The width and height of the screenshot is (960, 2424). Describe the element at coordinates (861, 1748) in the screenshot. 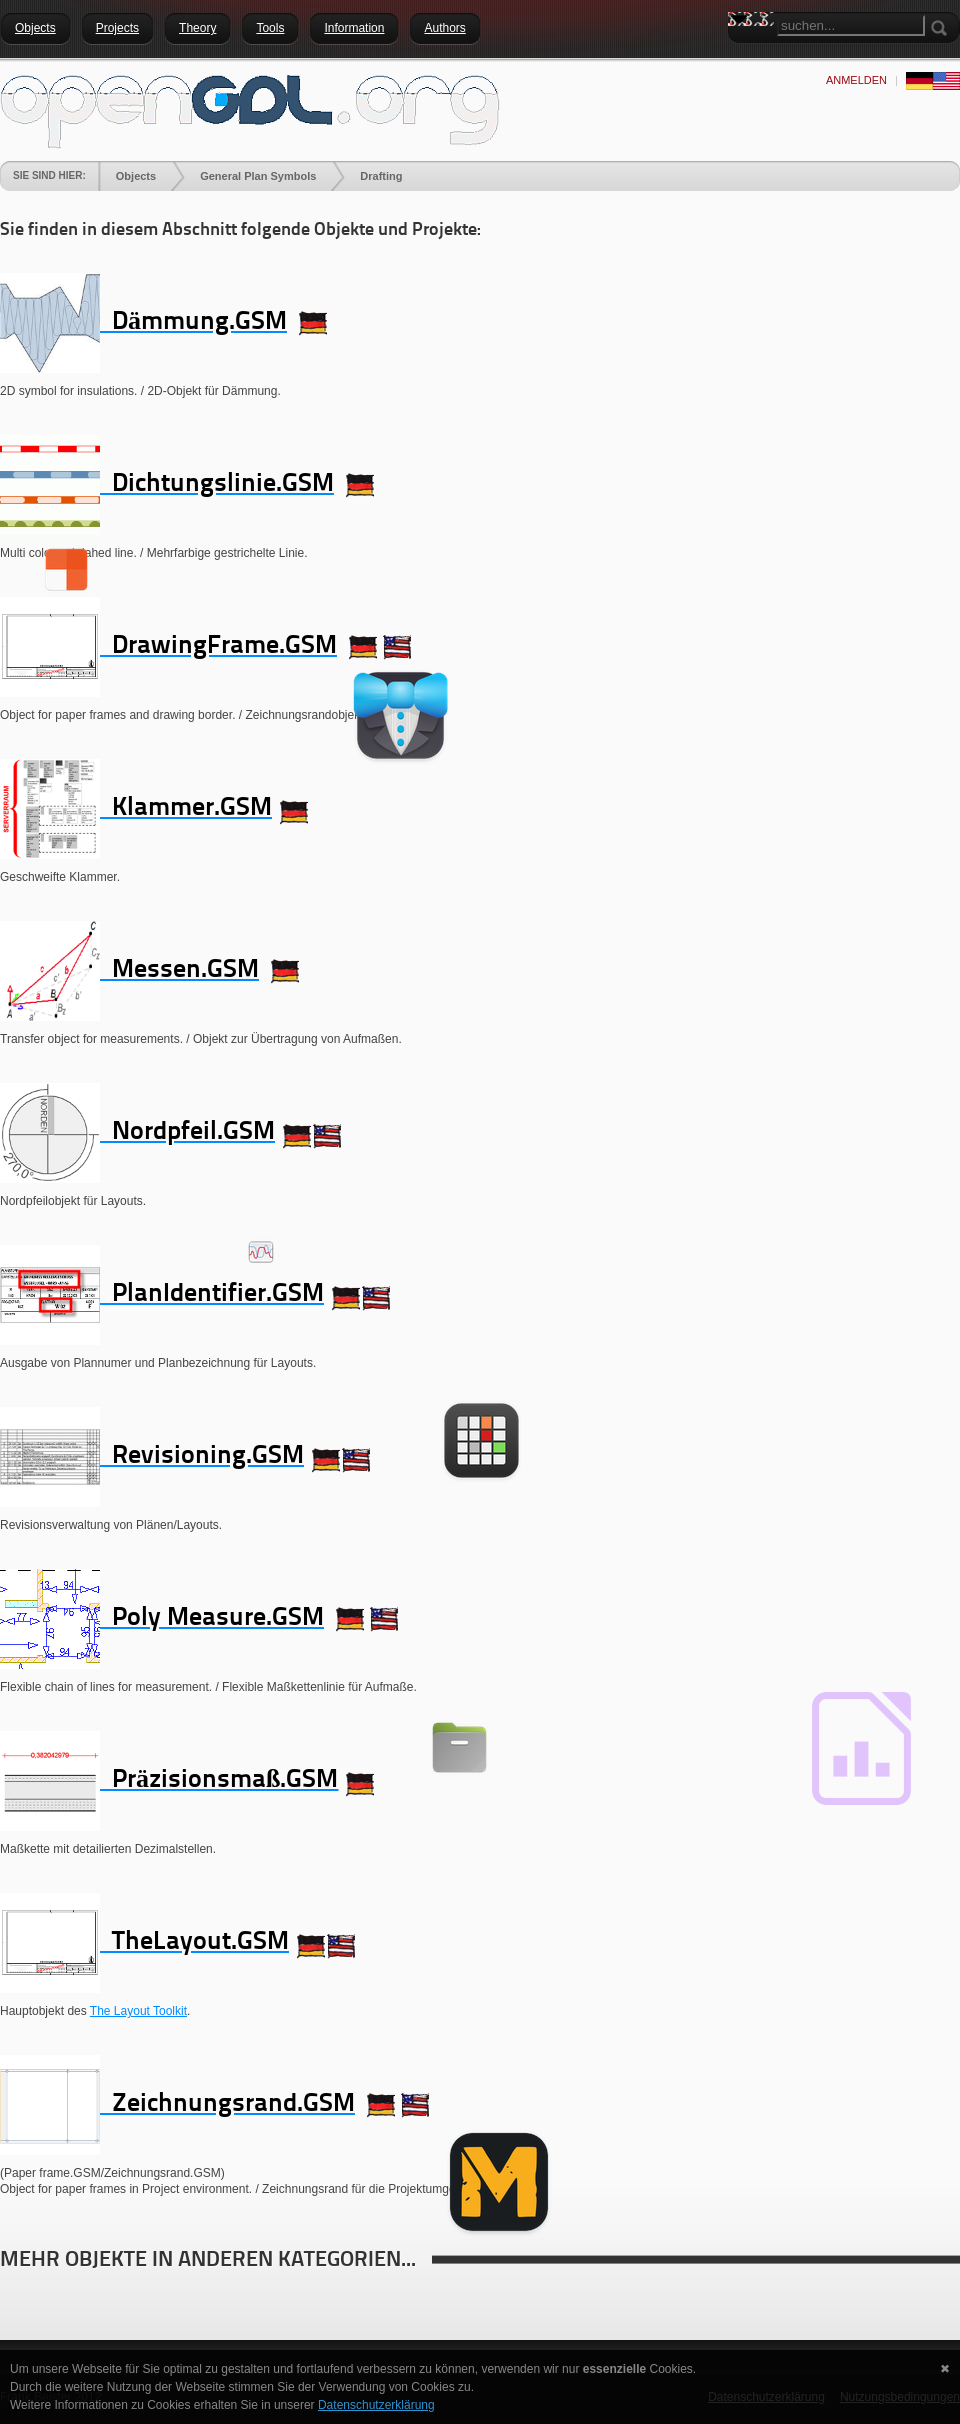

I see `open LibreOffice Calc spreadsheet application` at that location.